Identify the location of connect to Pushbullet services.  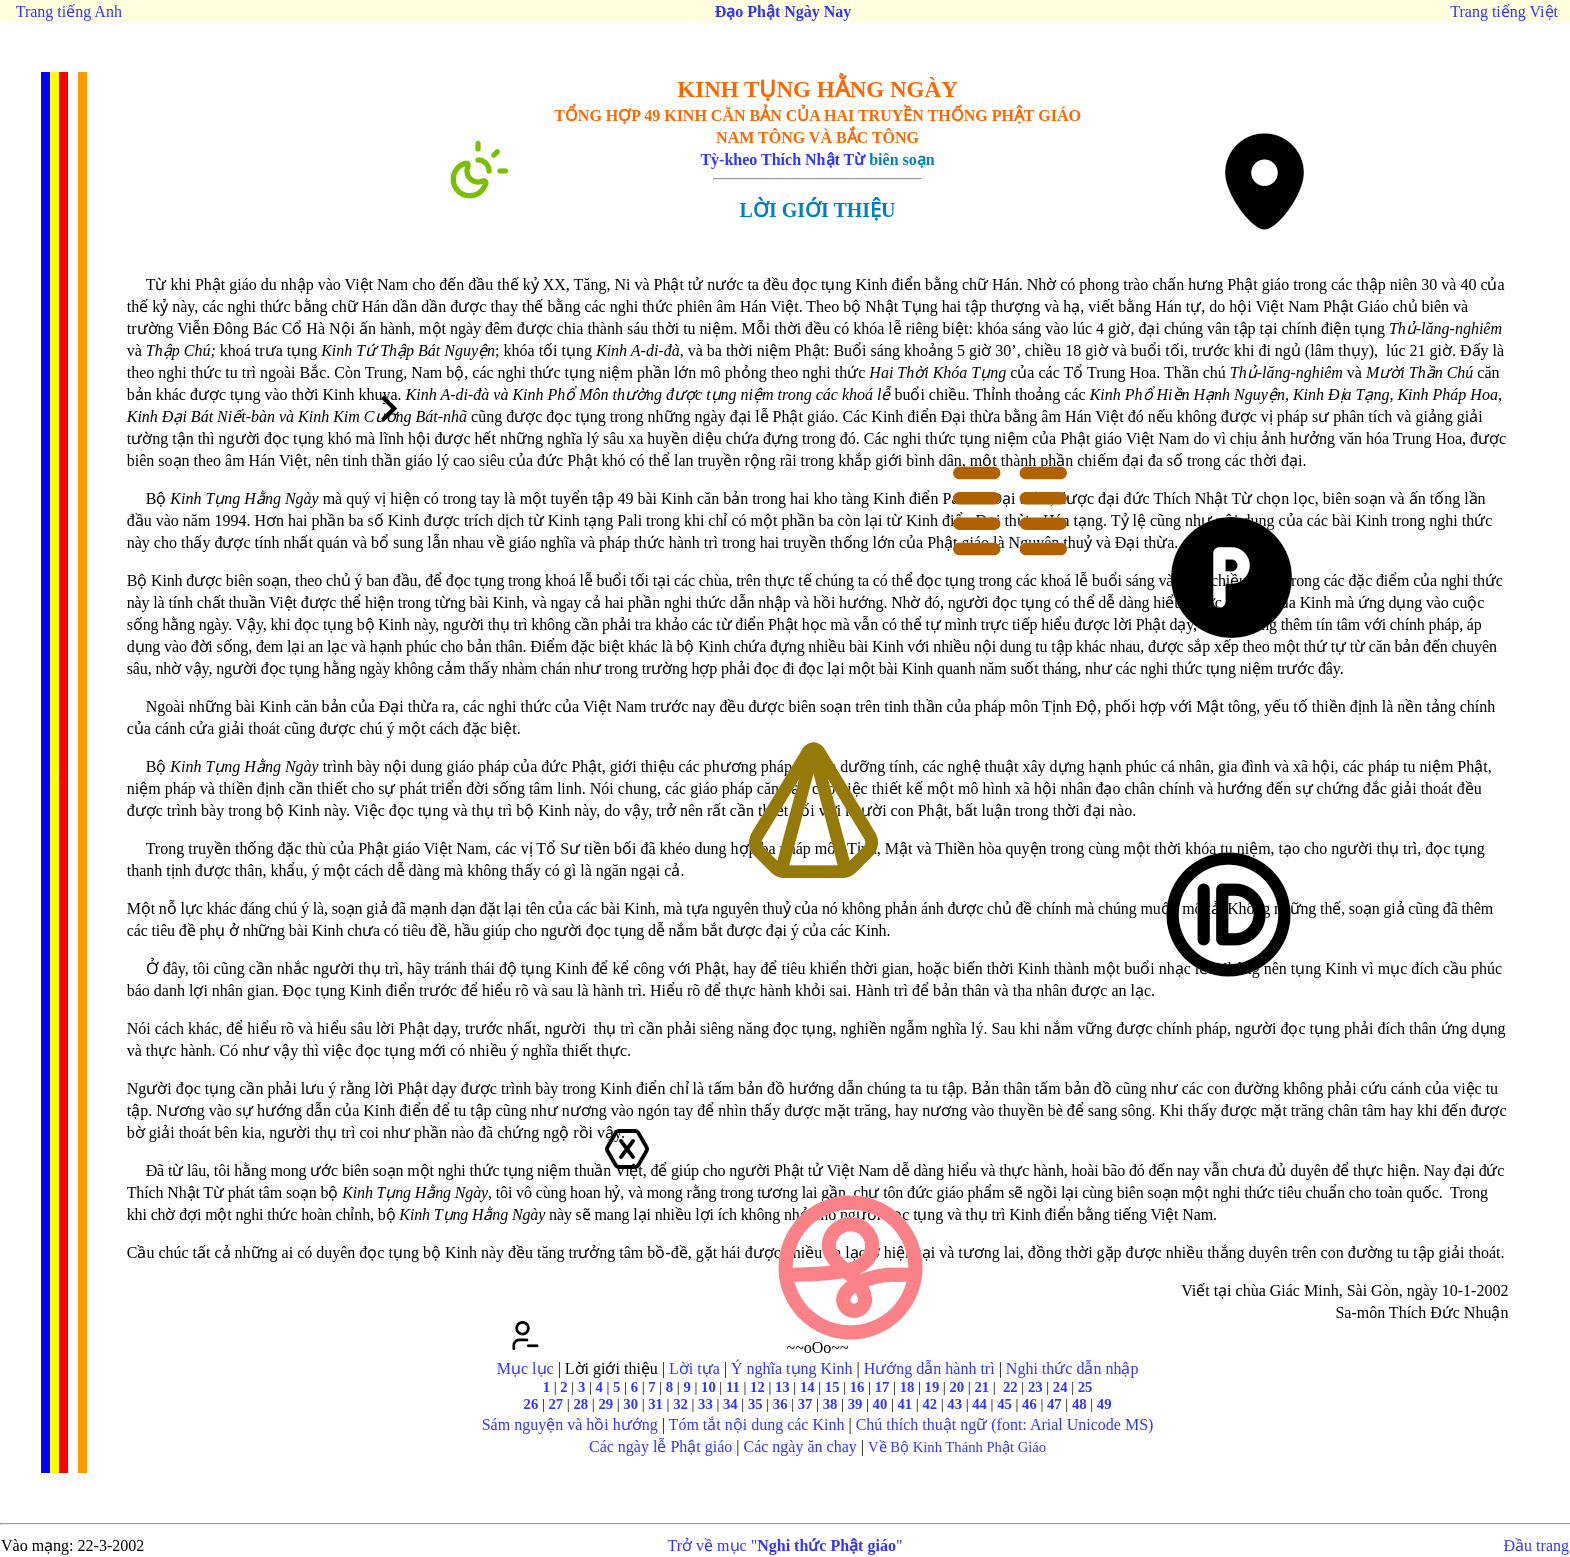
(1228, 914).